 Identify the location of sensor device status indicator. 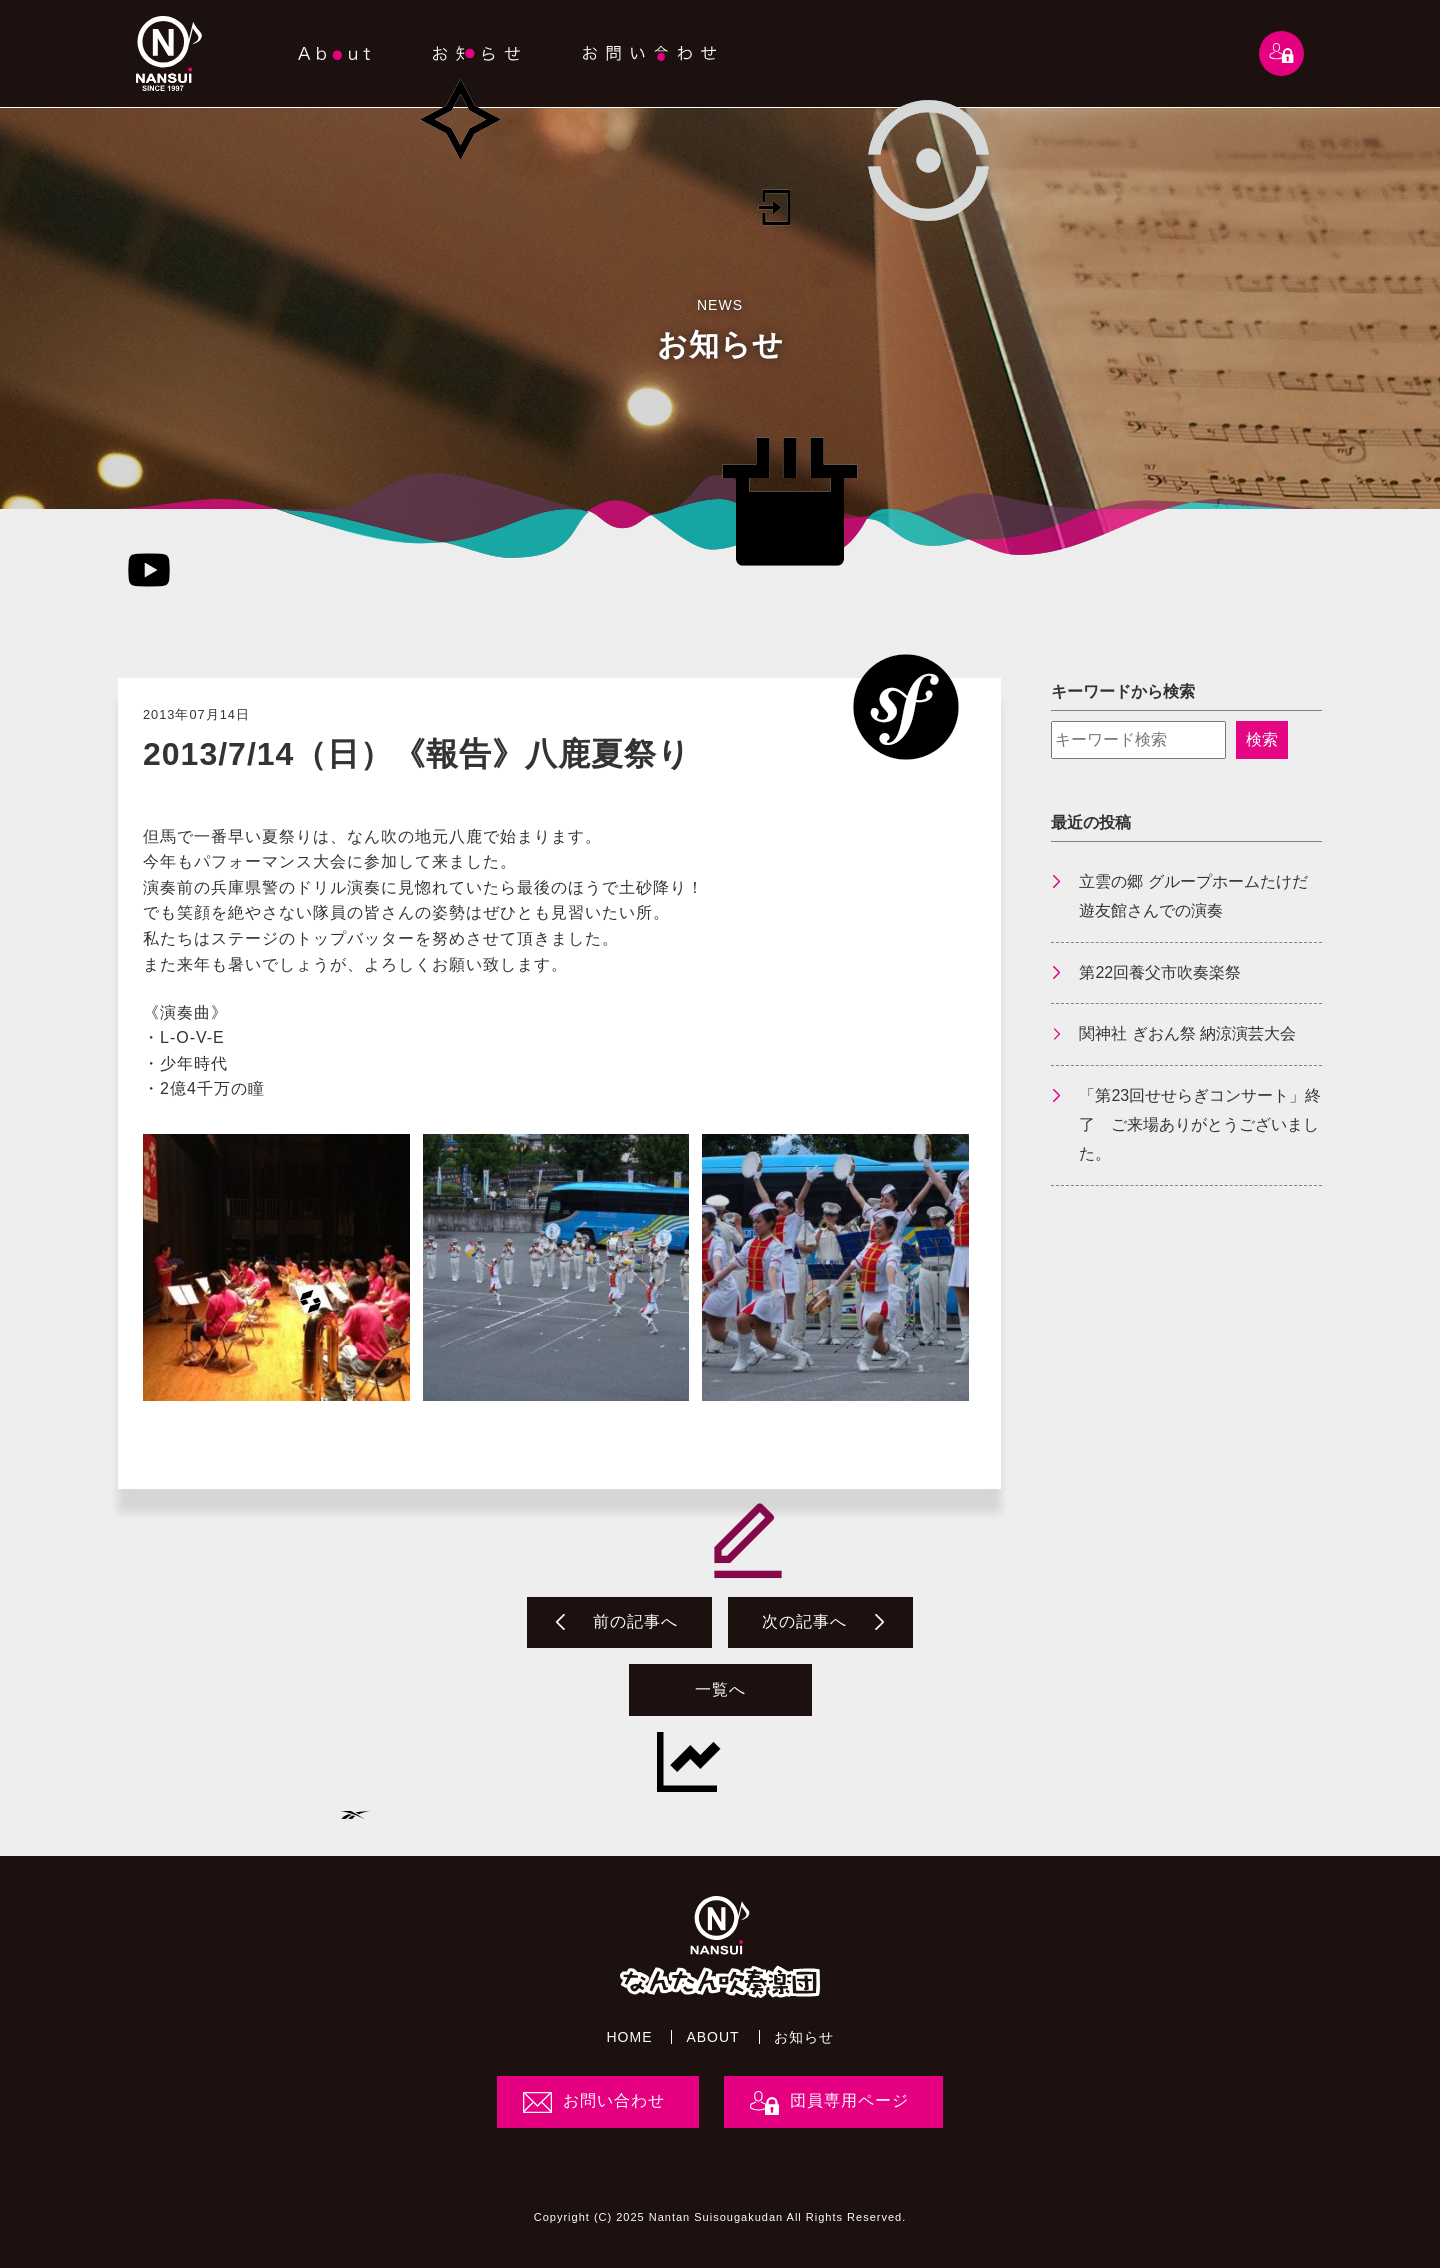
(790, 505).